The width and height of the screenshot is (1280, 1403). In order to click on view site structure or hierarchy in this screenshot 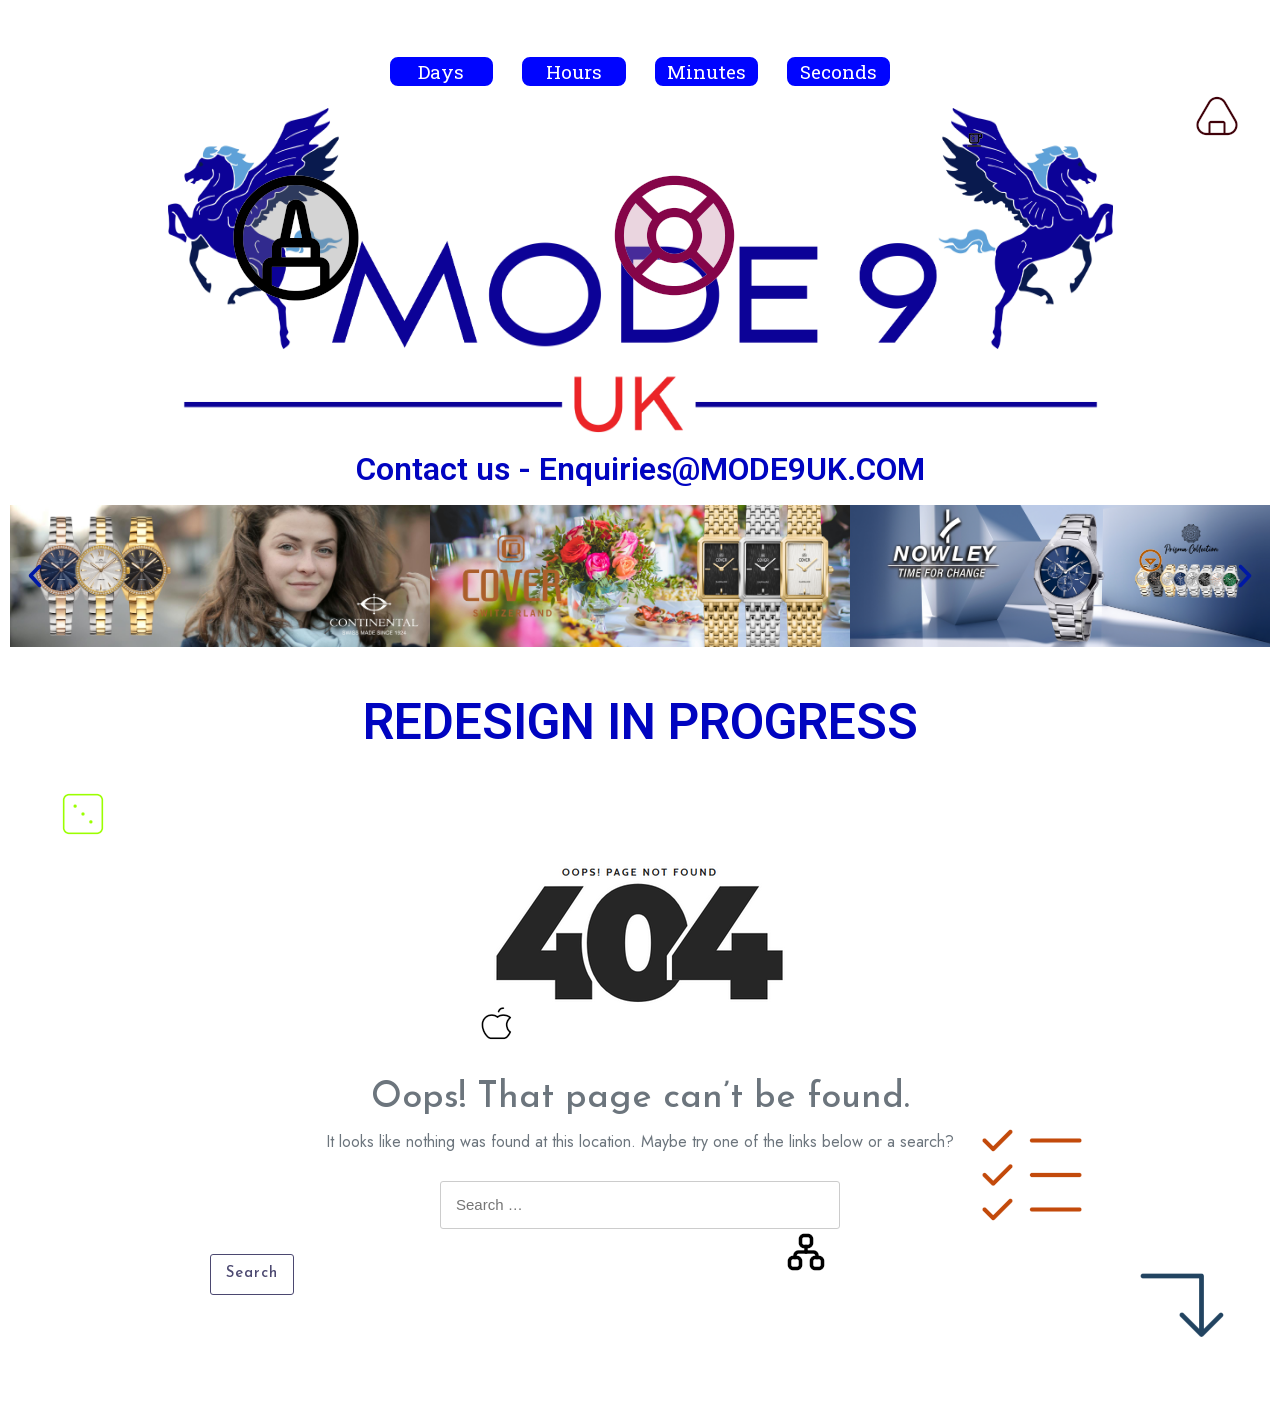, I will do `click(806, 1252)`.